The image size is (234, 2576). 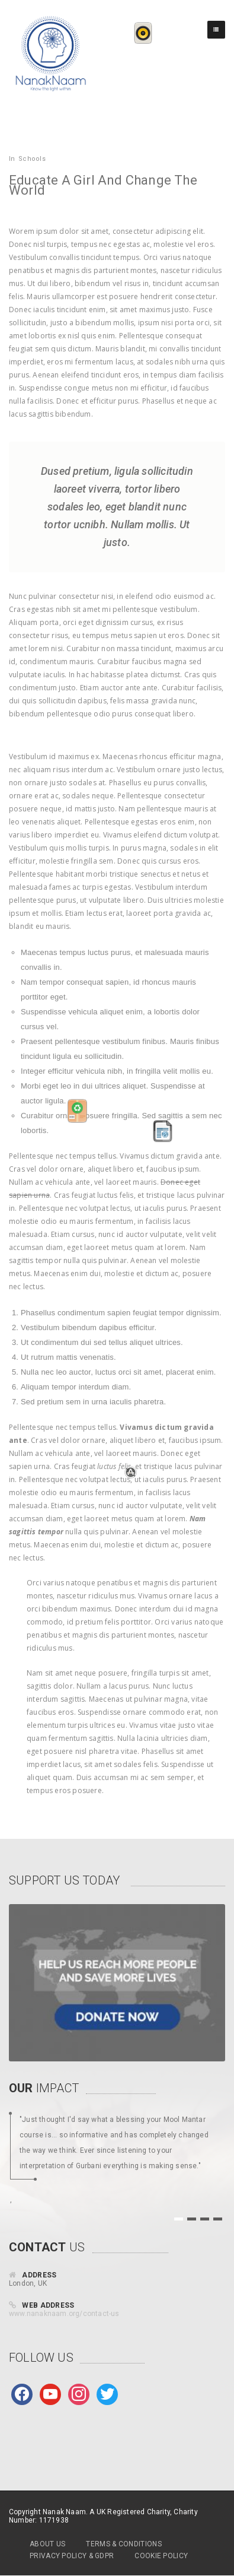 What do you see at coordinates (77, 1111) in the screenshot?
I see `indicates package cleanup or removal in progress` at bounding box center [77, 1111].